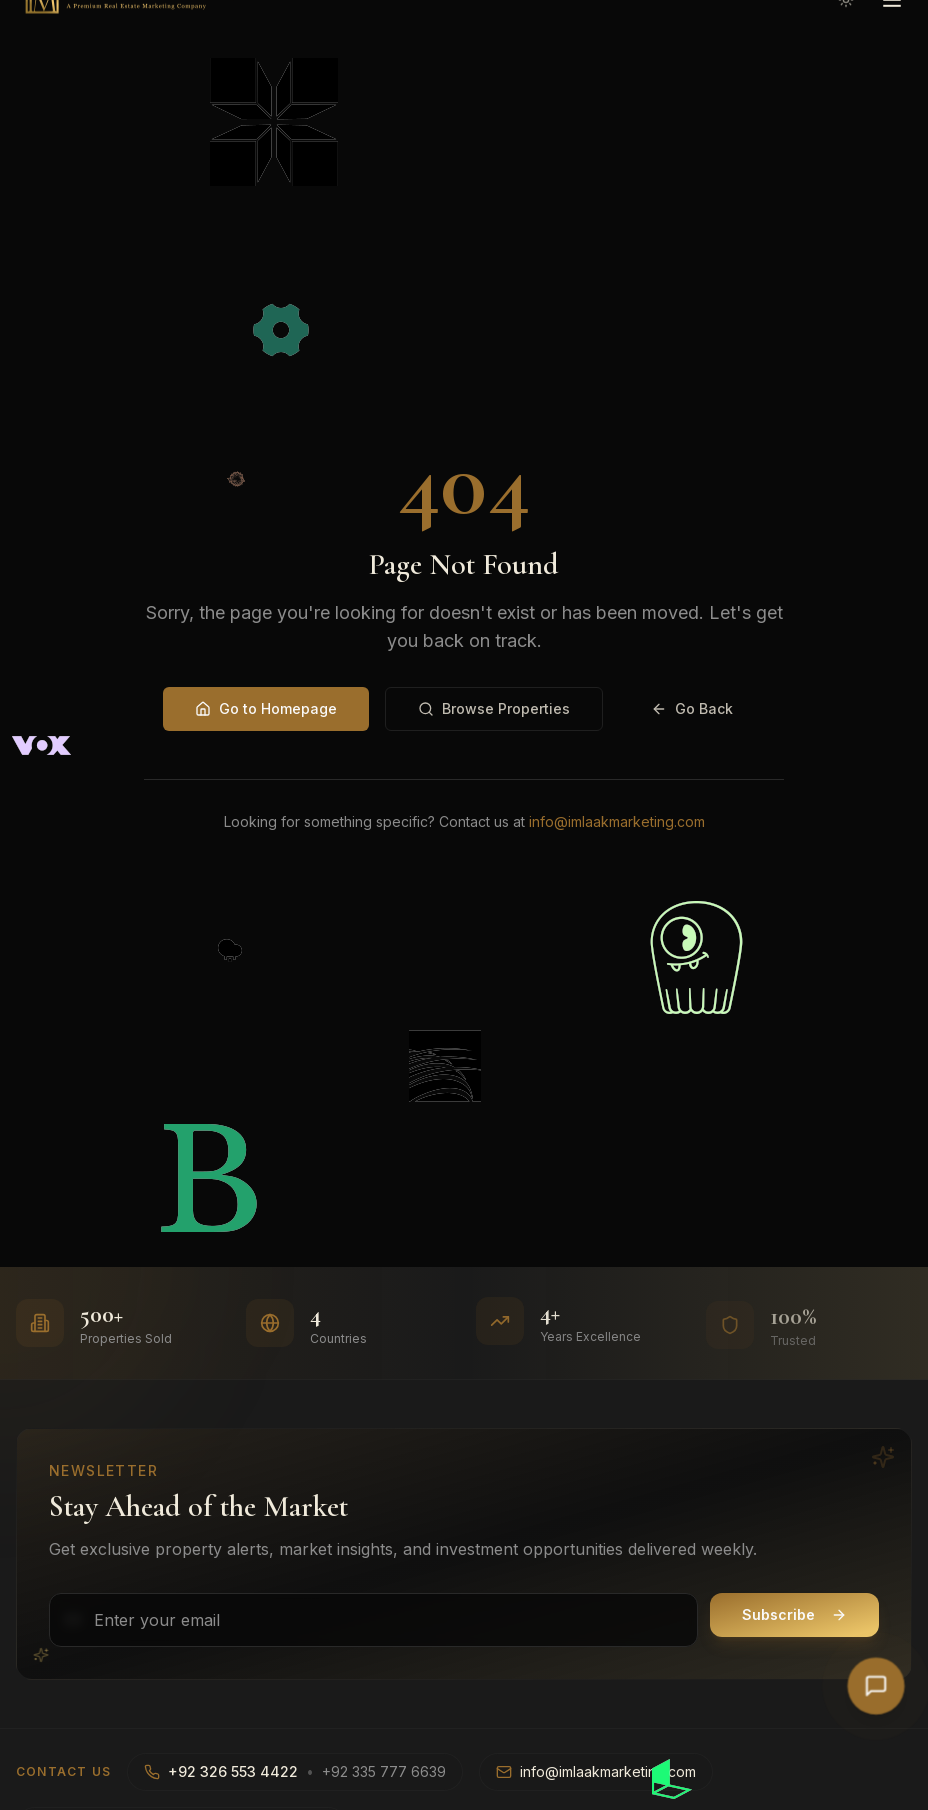  I want to click on open the Copa Airlines app, so click(445, 1066).